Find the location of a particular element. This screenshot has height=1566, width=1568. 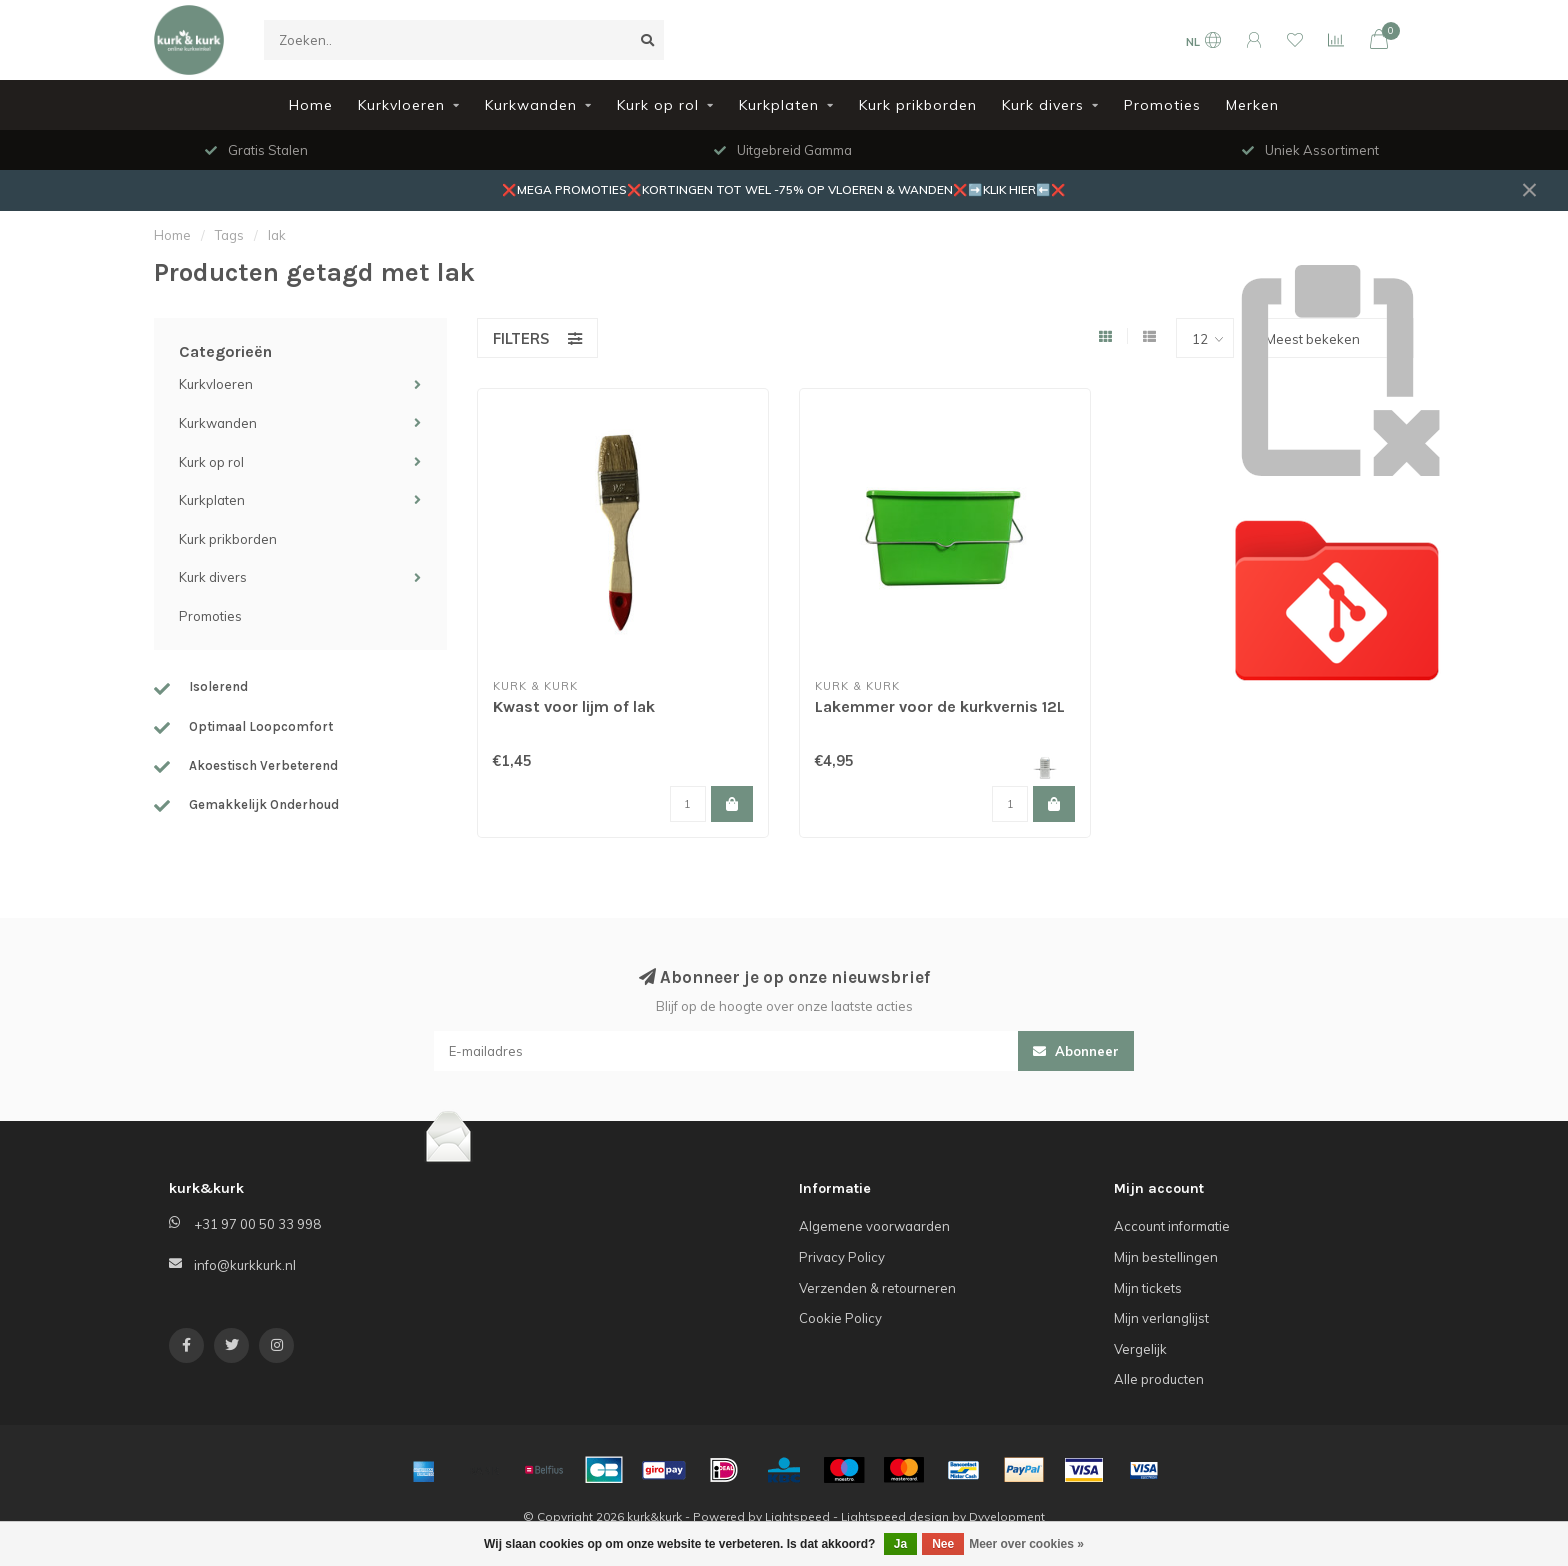

indicates an item has associated email or message is located at coordinates (448, 1137).